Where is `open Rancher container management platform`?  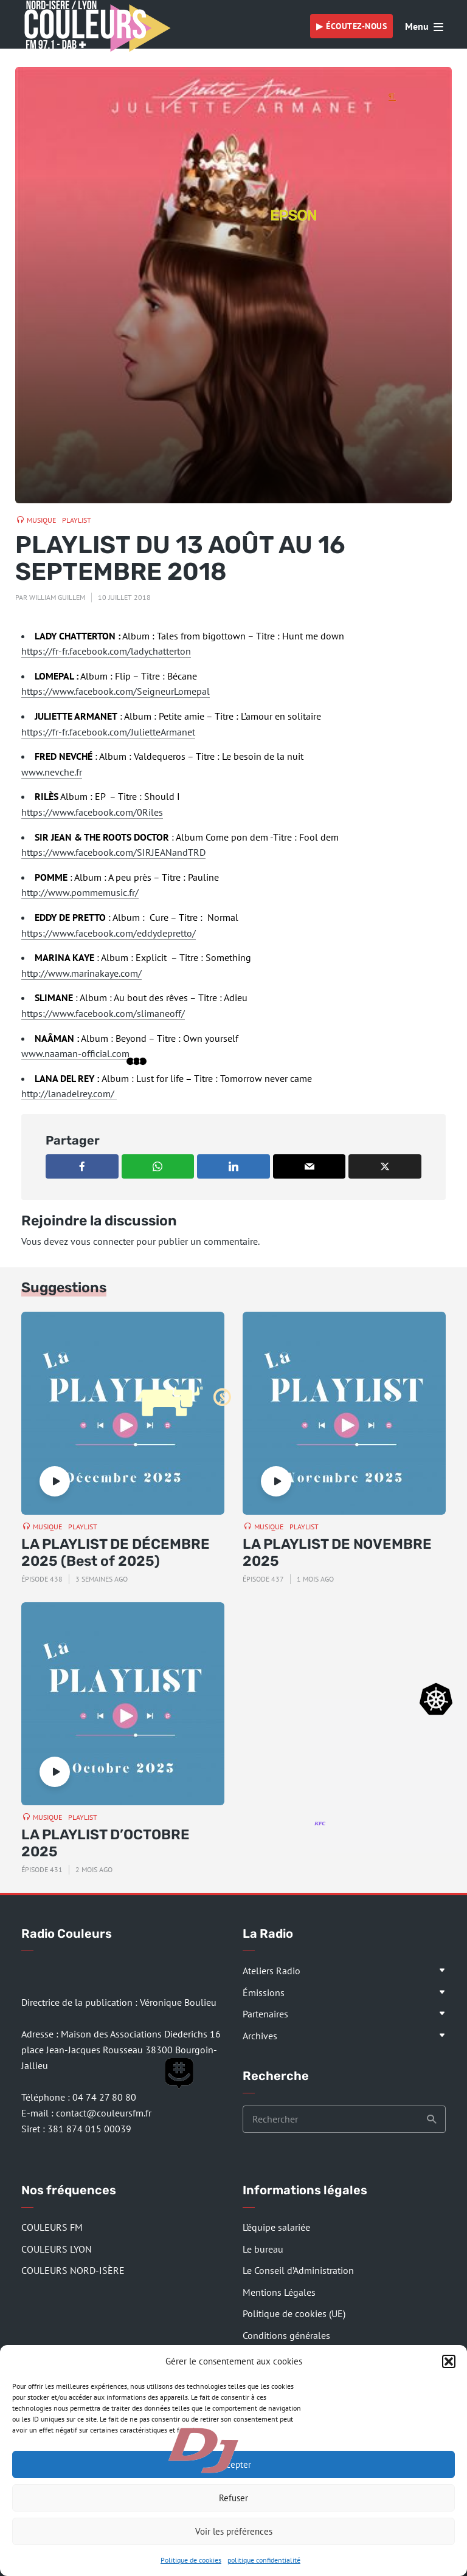
open Rancher container management platform is located at coordinates (170, 1401).